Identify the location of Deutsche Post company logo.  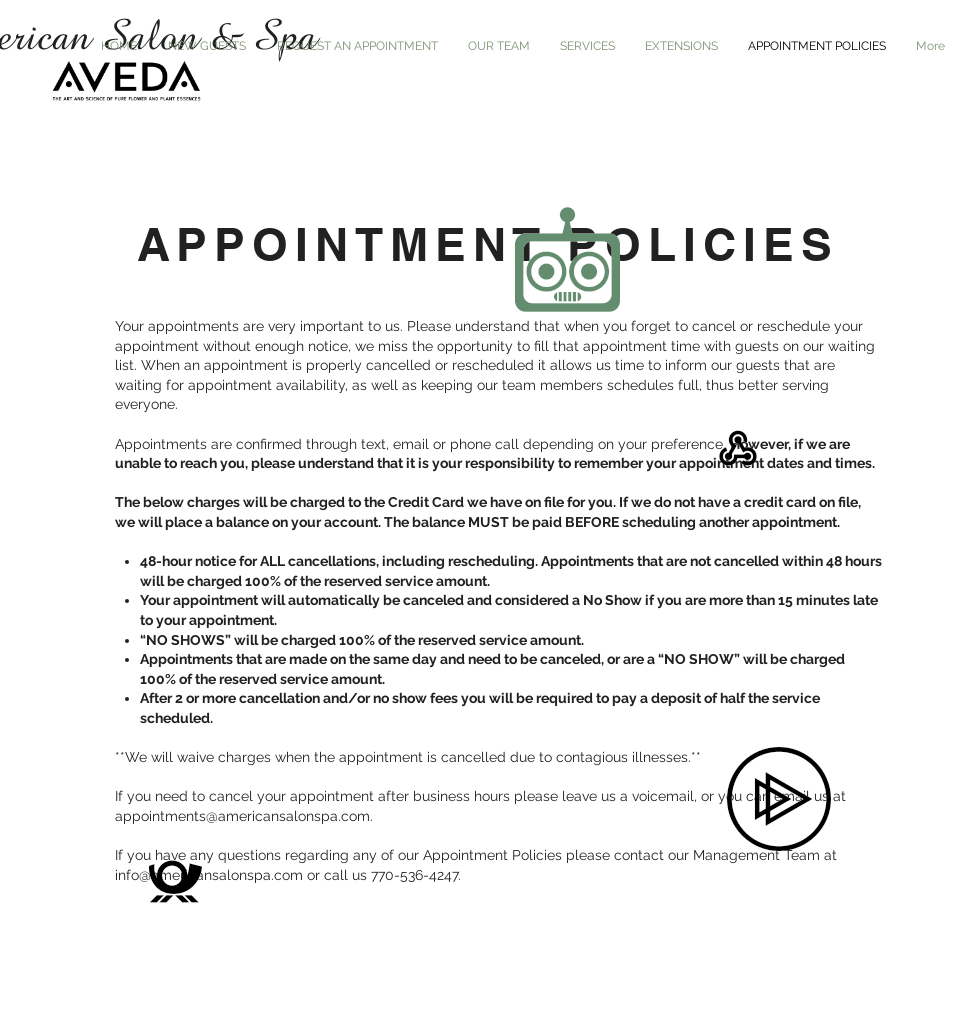
(175, 881).